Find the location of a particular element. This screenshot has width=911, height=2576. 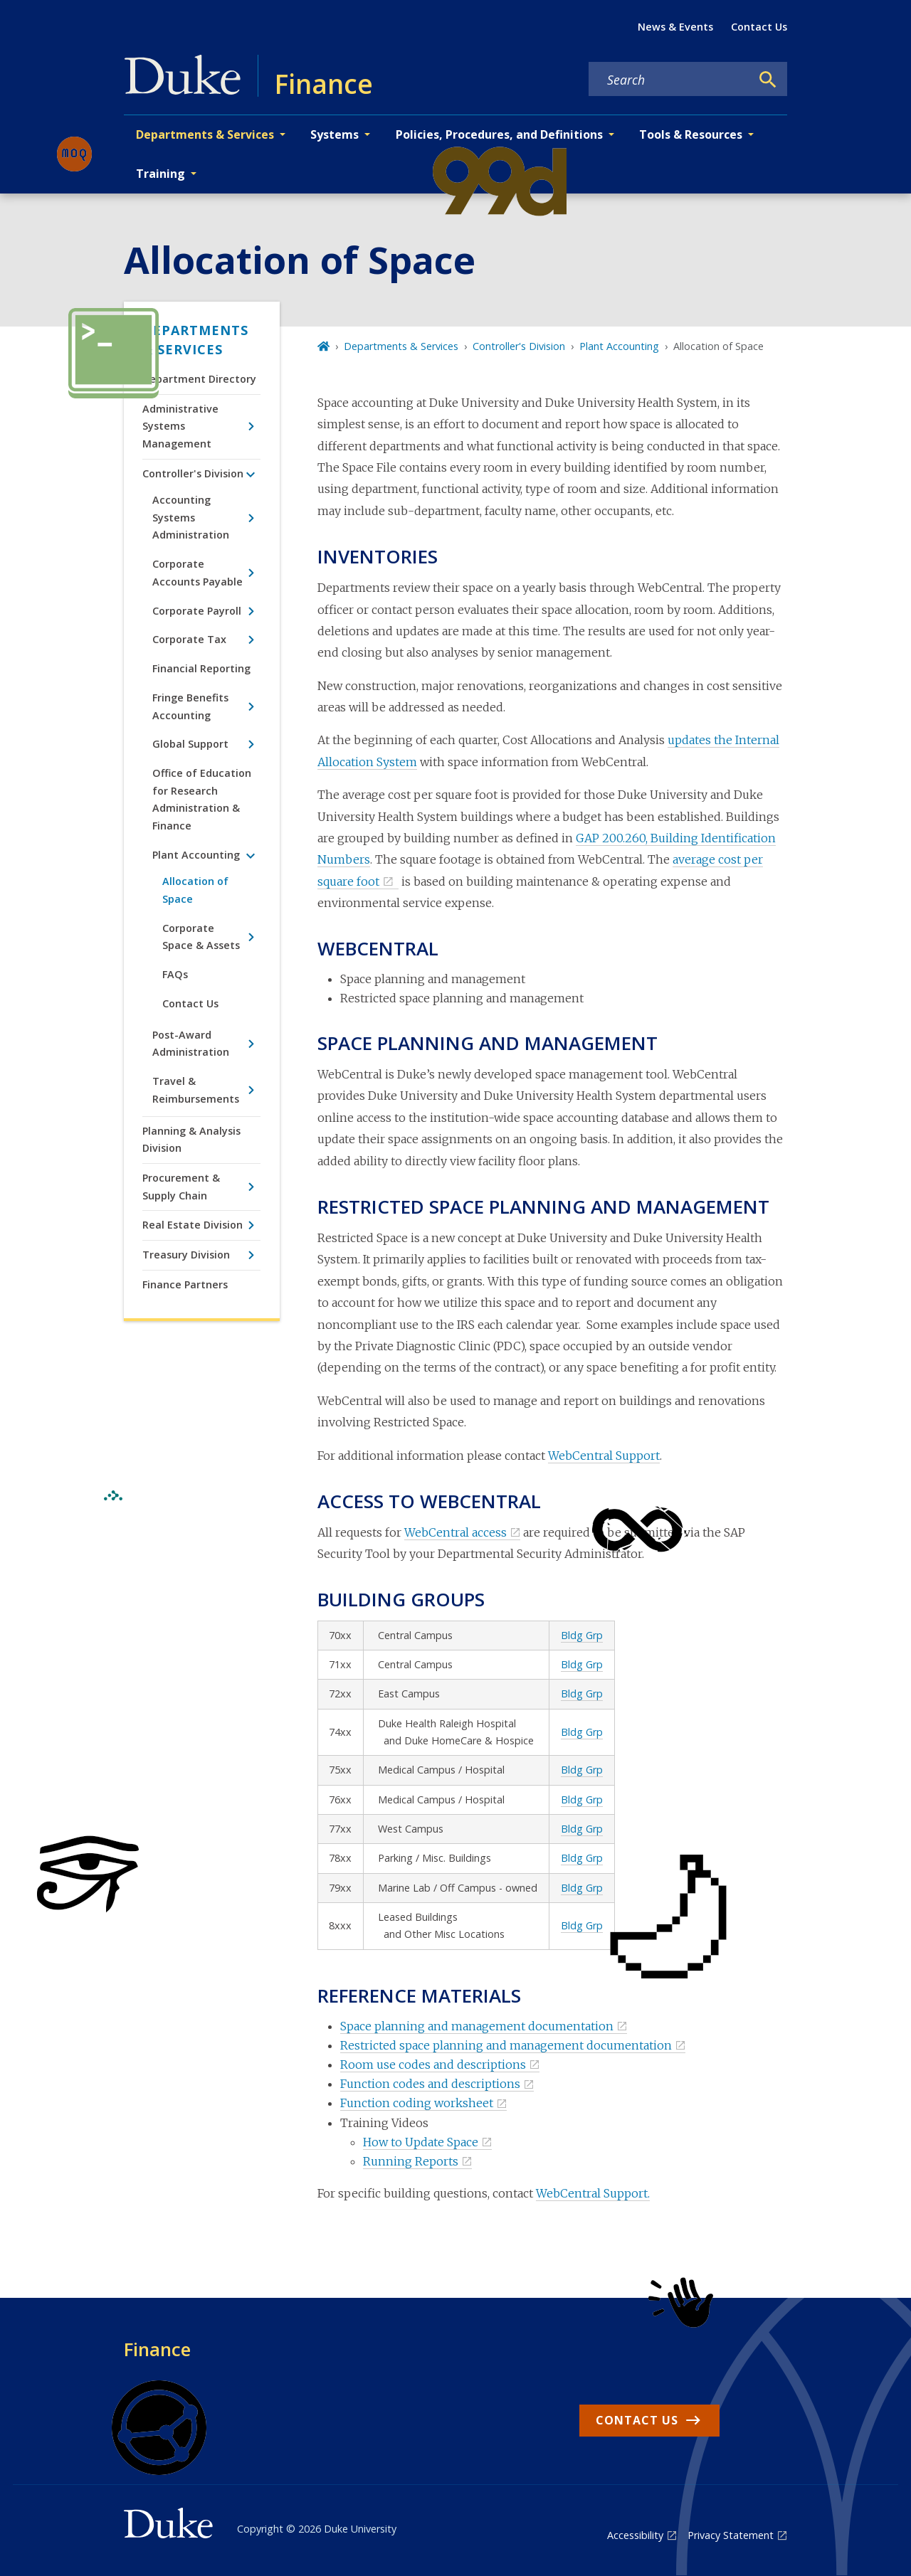

99designs logo - link to design marketplace platform is located at coordinates (500, 181).